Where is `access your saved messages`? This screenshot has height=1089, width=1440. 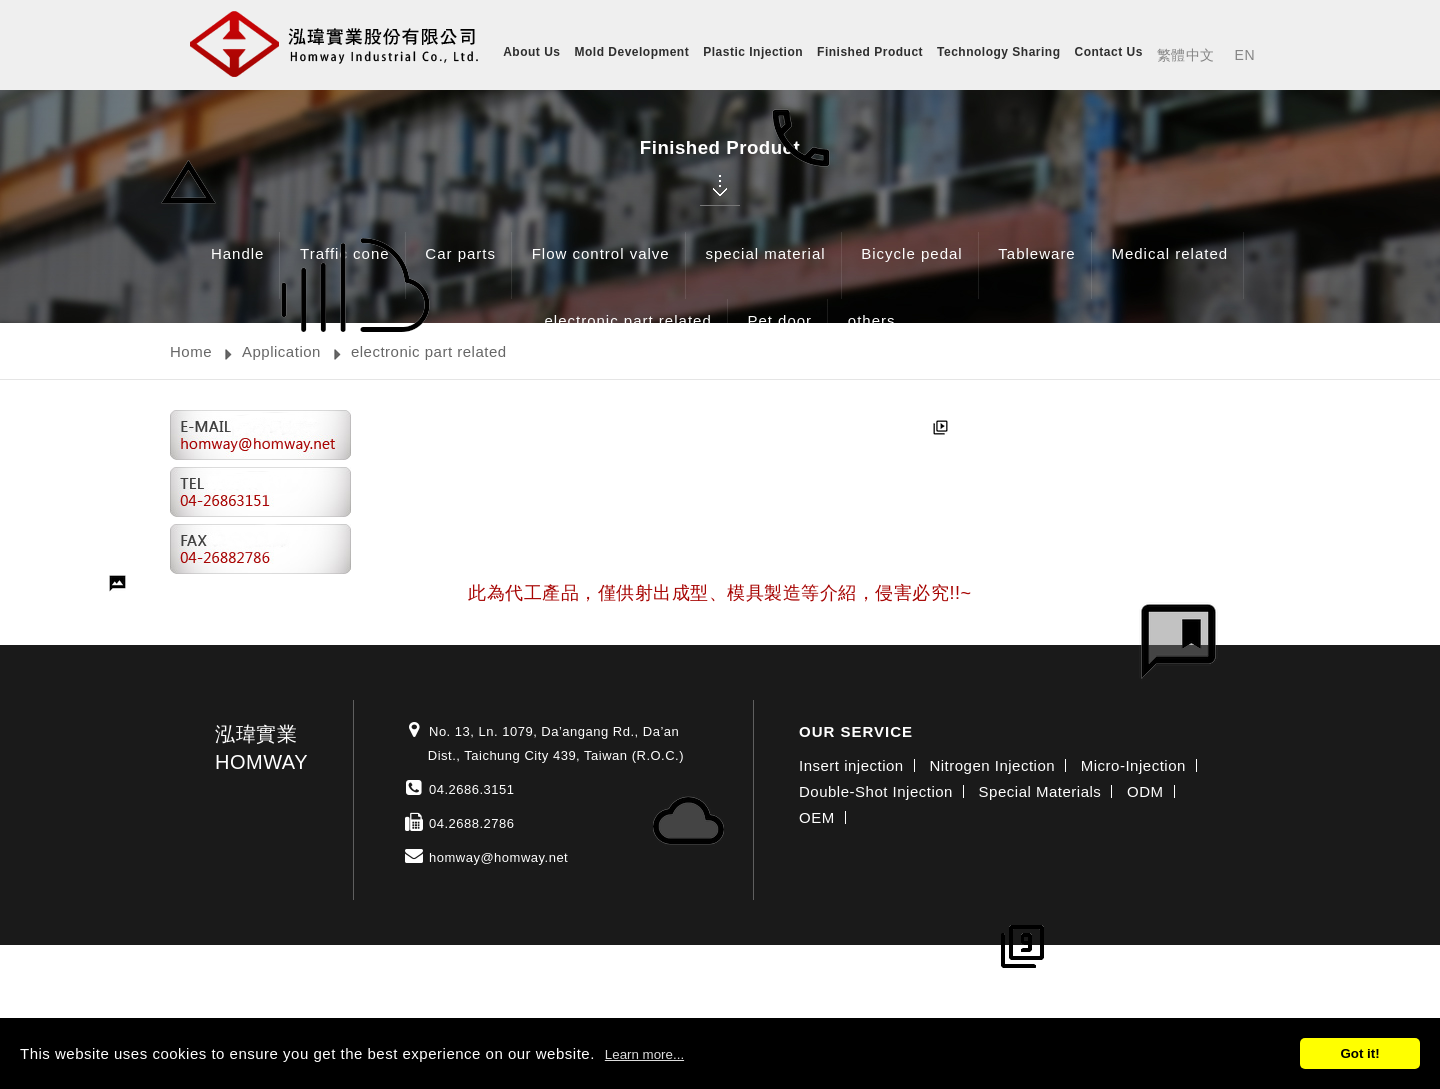
access your saved messages is located at coordinates (1178, 641).